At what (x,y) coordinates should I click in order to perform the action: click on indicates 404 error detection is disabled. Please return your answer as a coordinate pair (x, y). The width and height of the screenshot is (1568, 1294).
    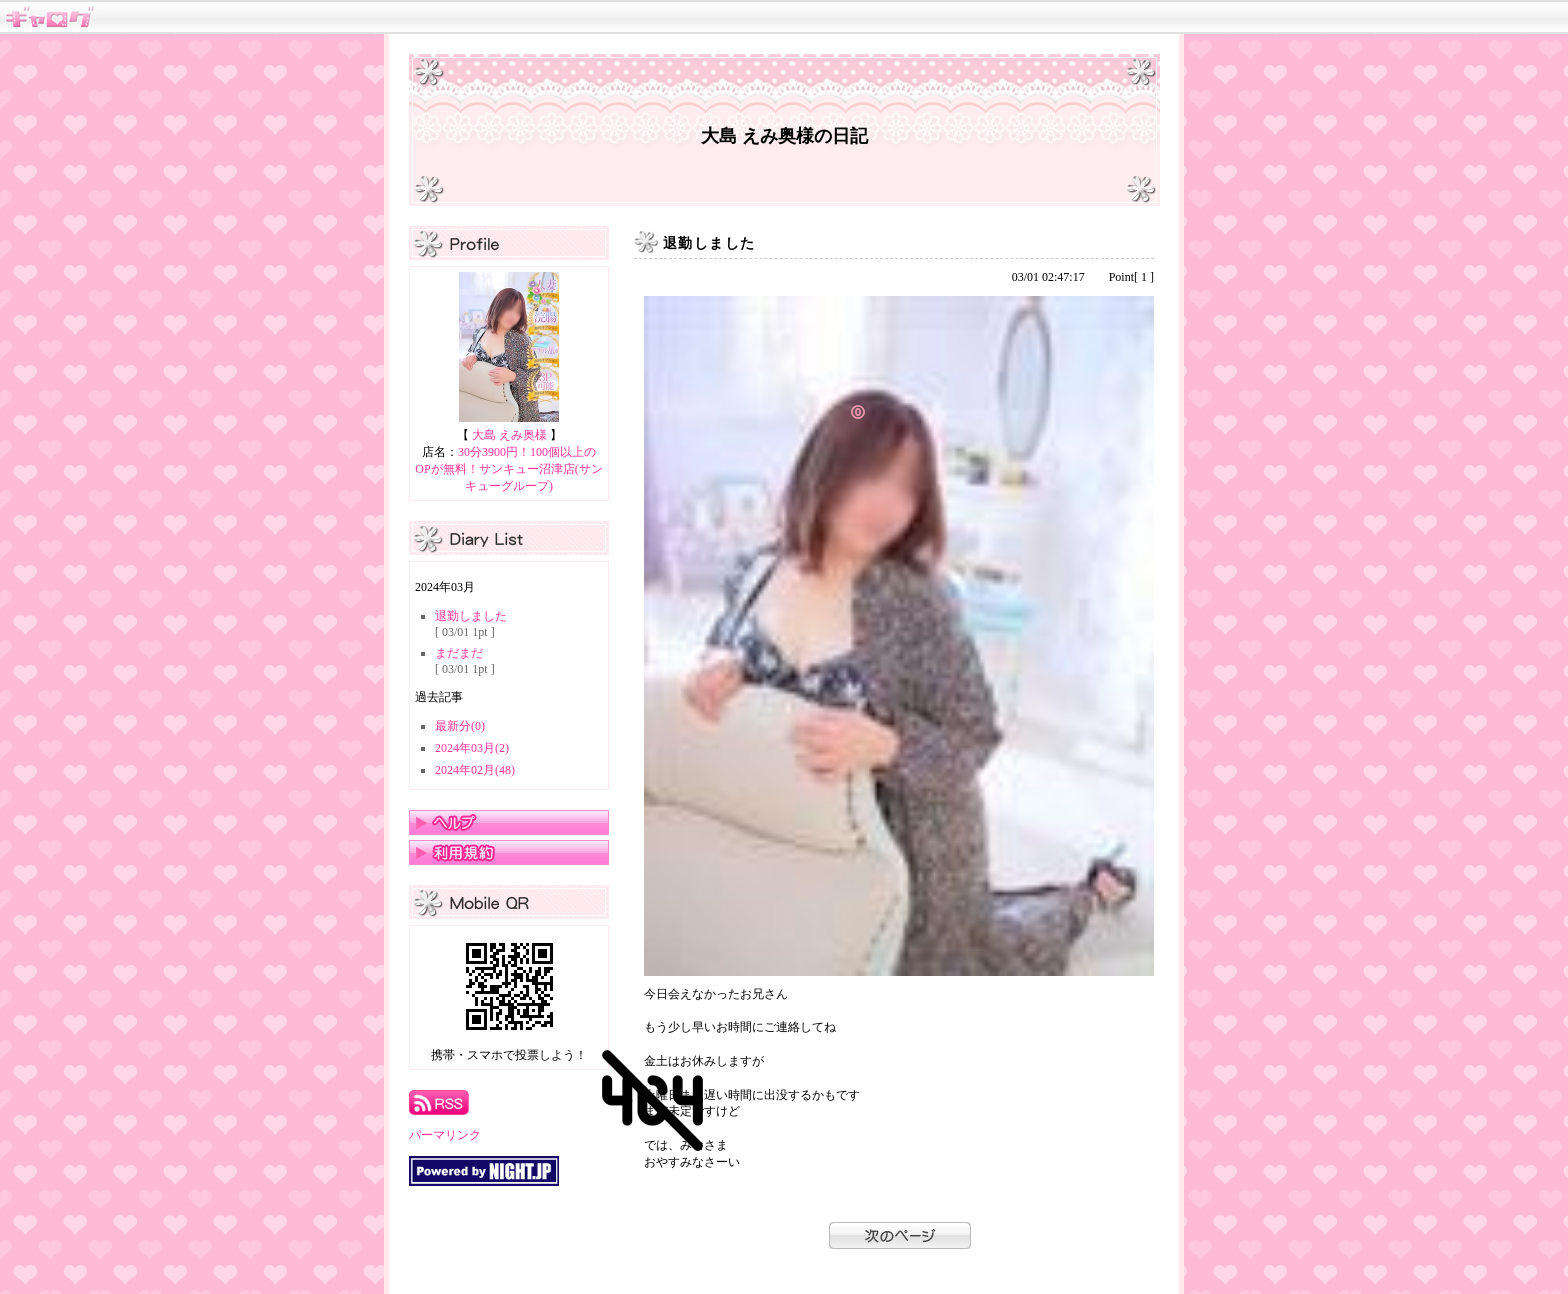
    Looking at the image, I should click on (652, 1100).